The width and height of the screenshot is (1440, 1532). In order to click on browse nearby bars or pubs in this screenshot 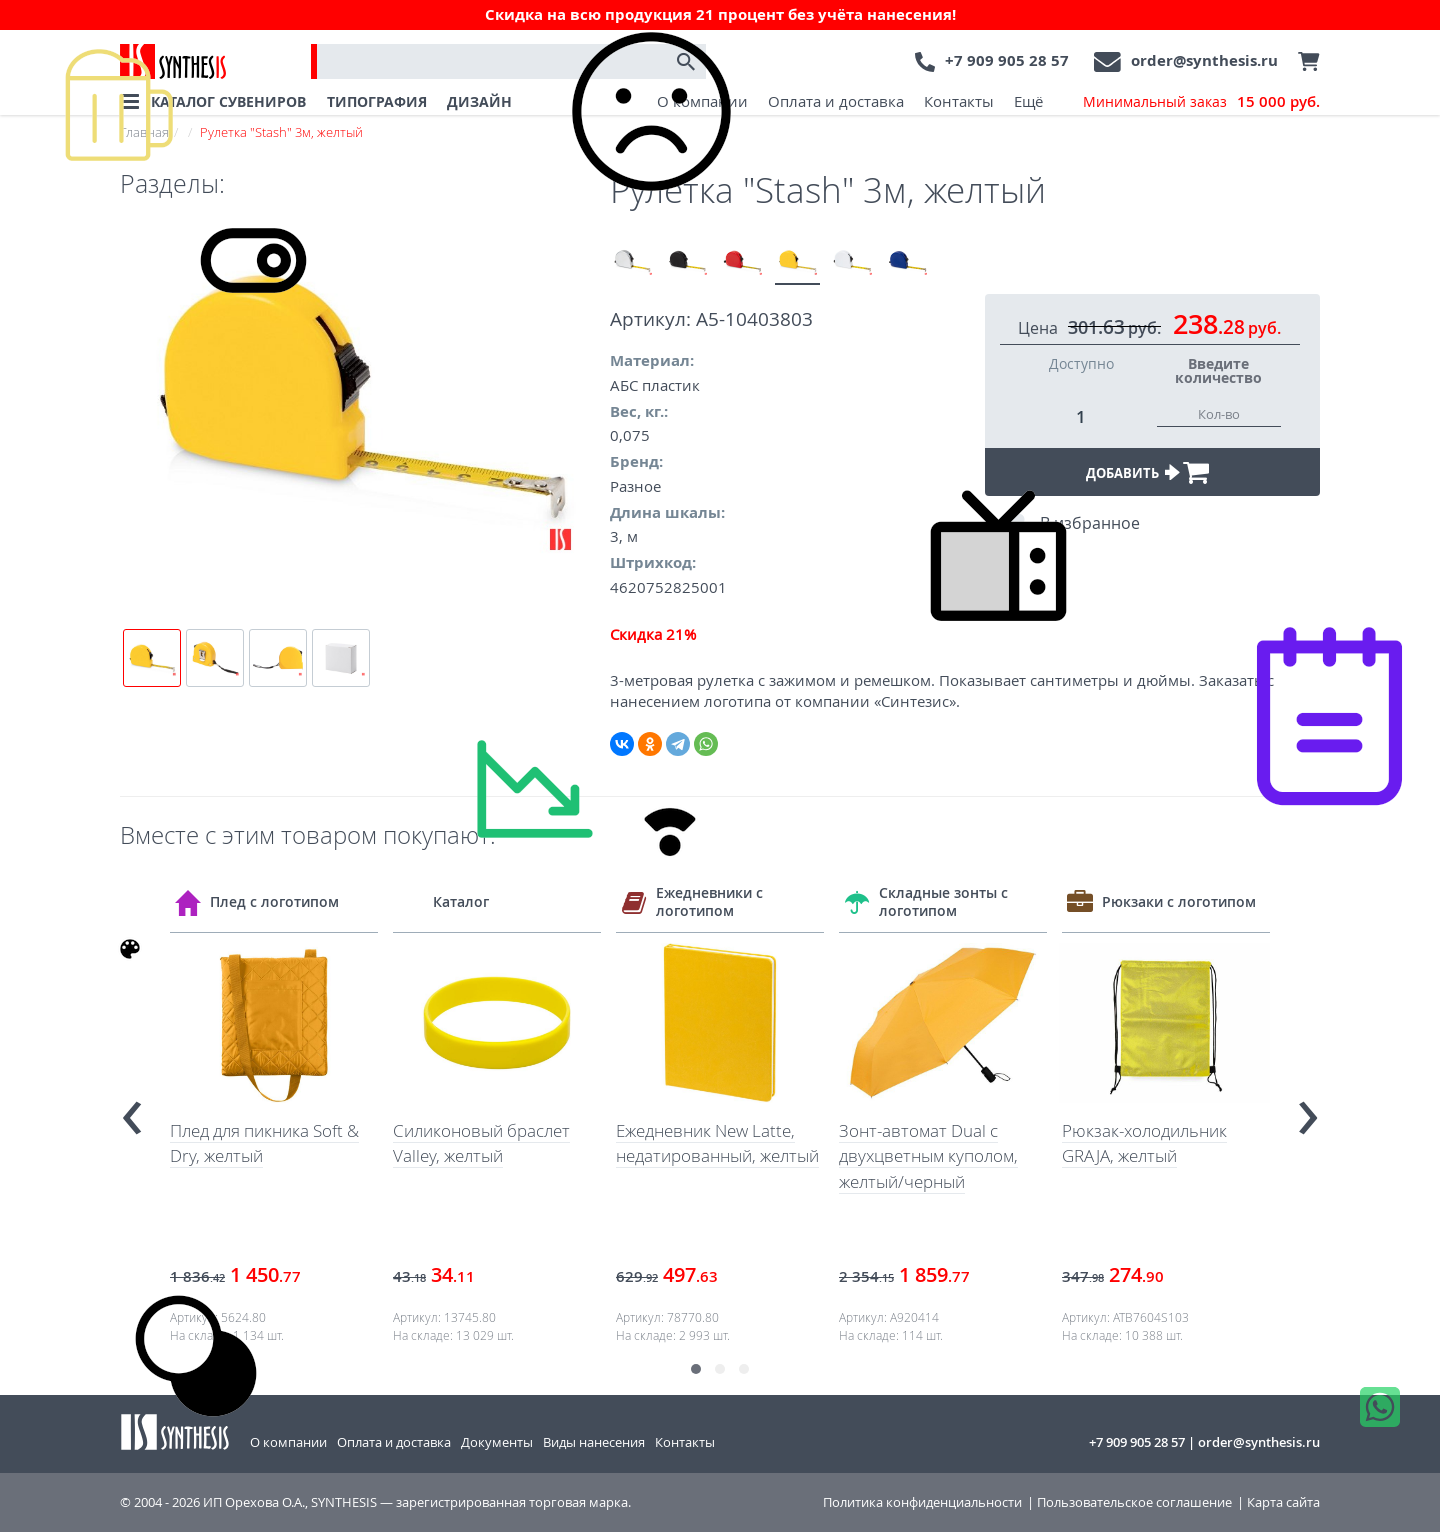, I will do `click(112, 109)`.